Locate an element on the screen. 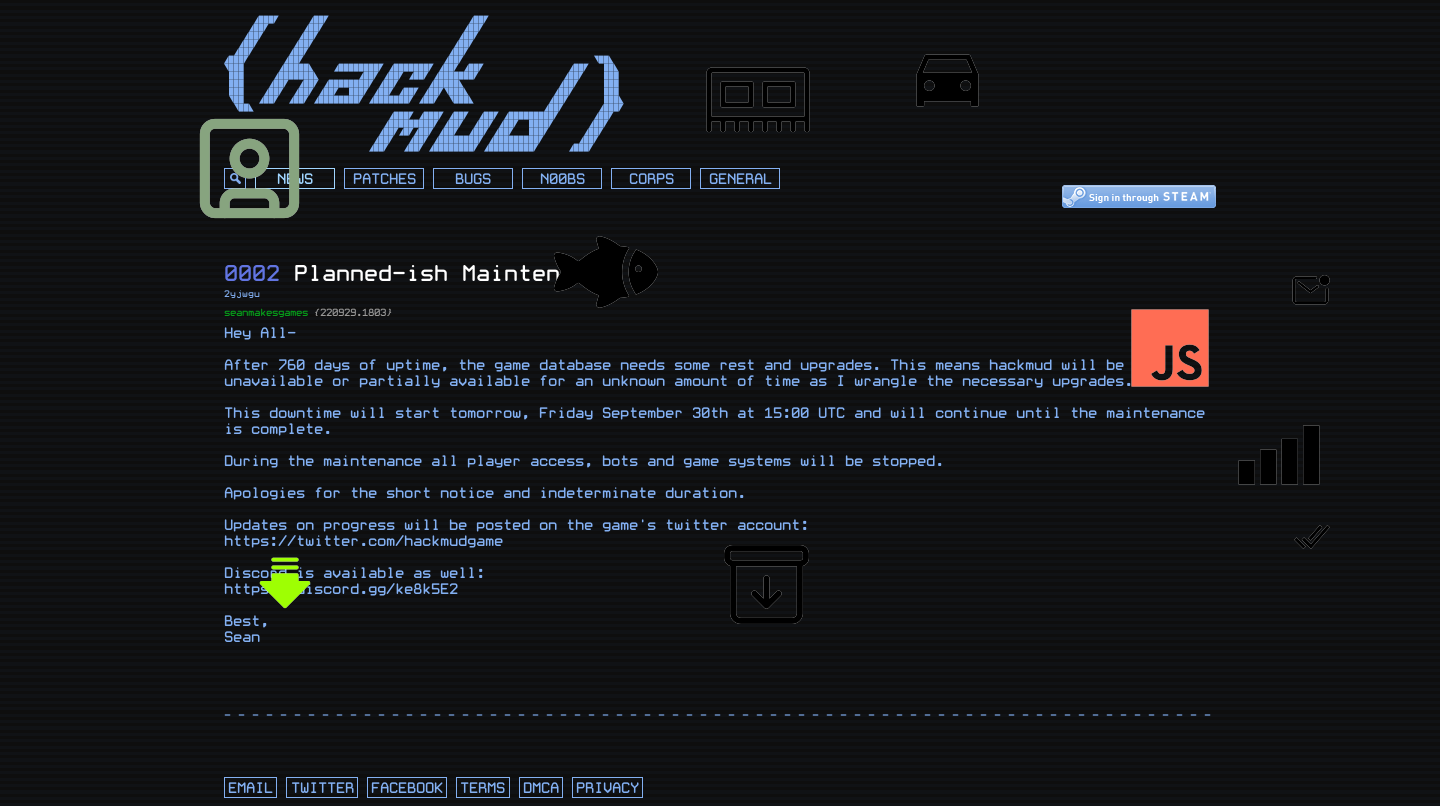 The image size is (1440, 806). indicates message has been read or delivered is located at coordinates (1312, 537).